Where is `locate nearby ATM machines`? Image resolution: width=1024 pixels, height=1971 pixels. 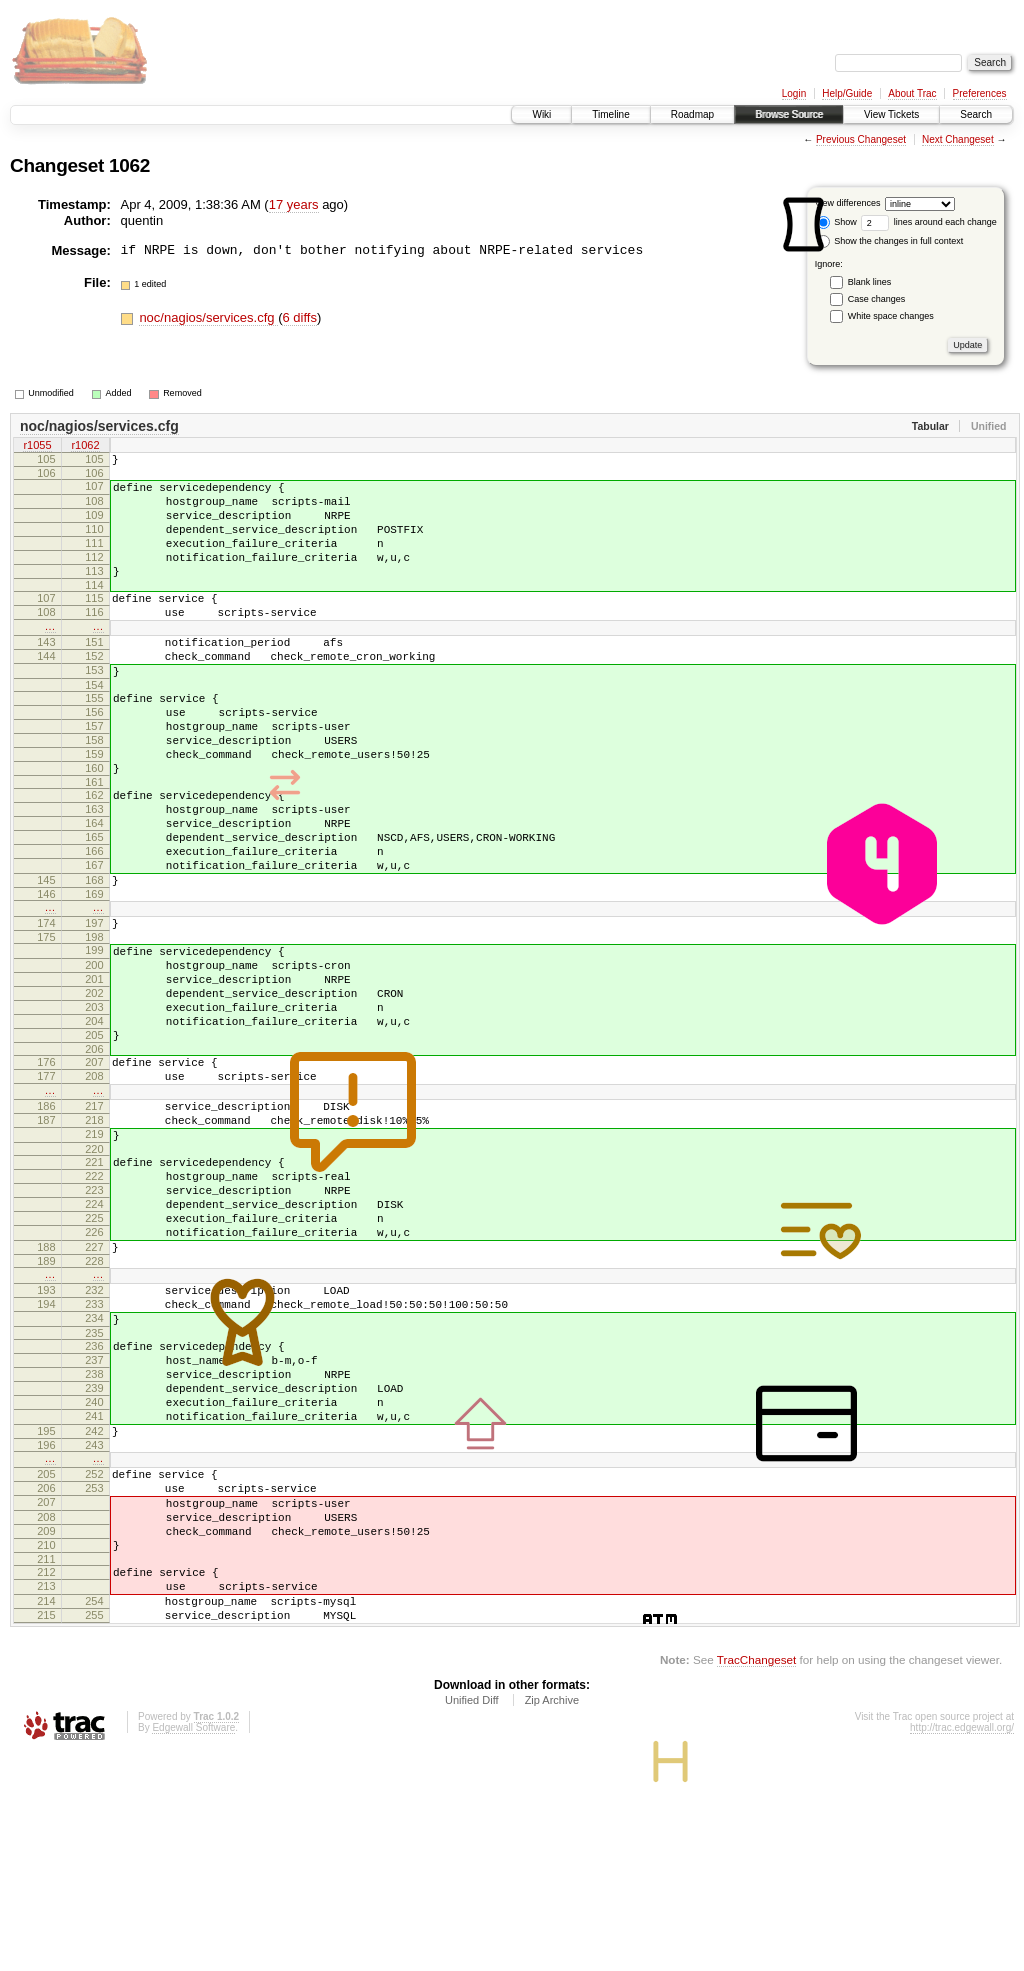 locate nearby ATM machines is located at coordinates (660, 1619).